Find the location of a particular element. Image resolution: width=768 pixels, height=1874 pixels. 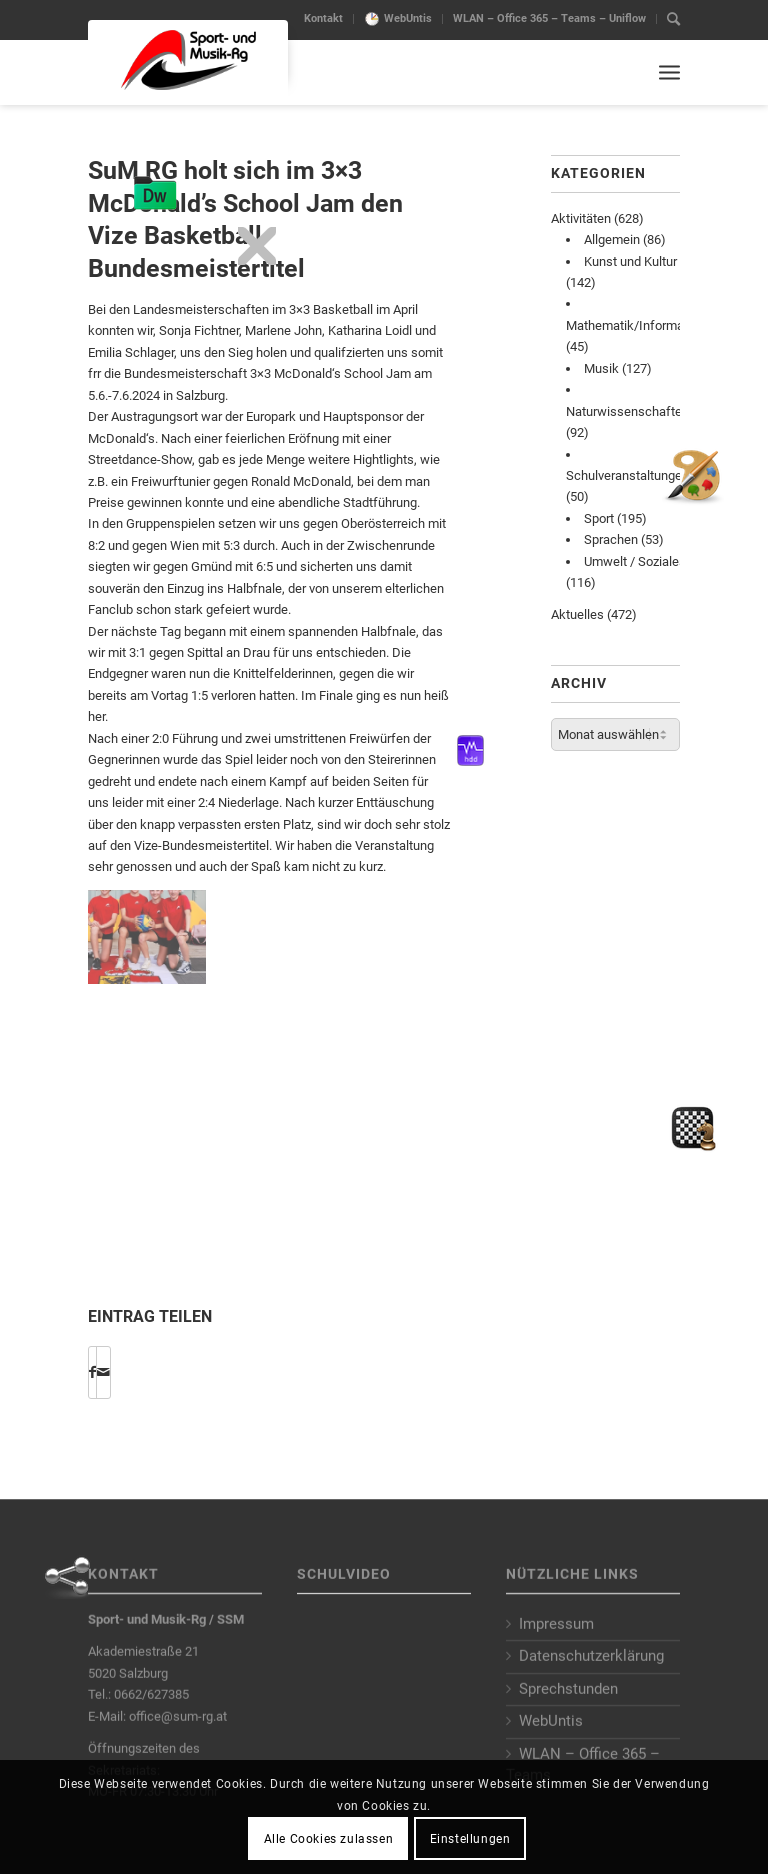

close the current window is located at coordinates (257, 246).